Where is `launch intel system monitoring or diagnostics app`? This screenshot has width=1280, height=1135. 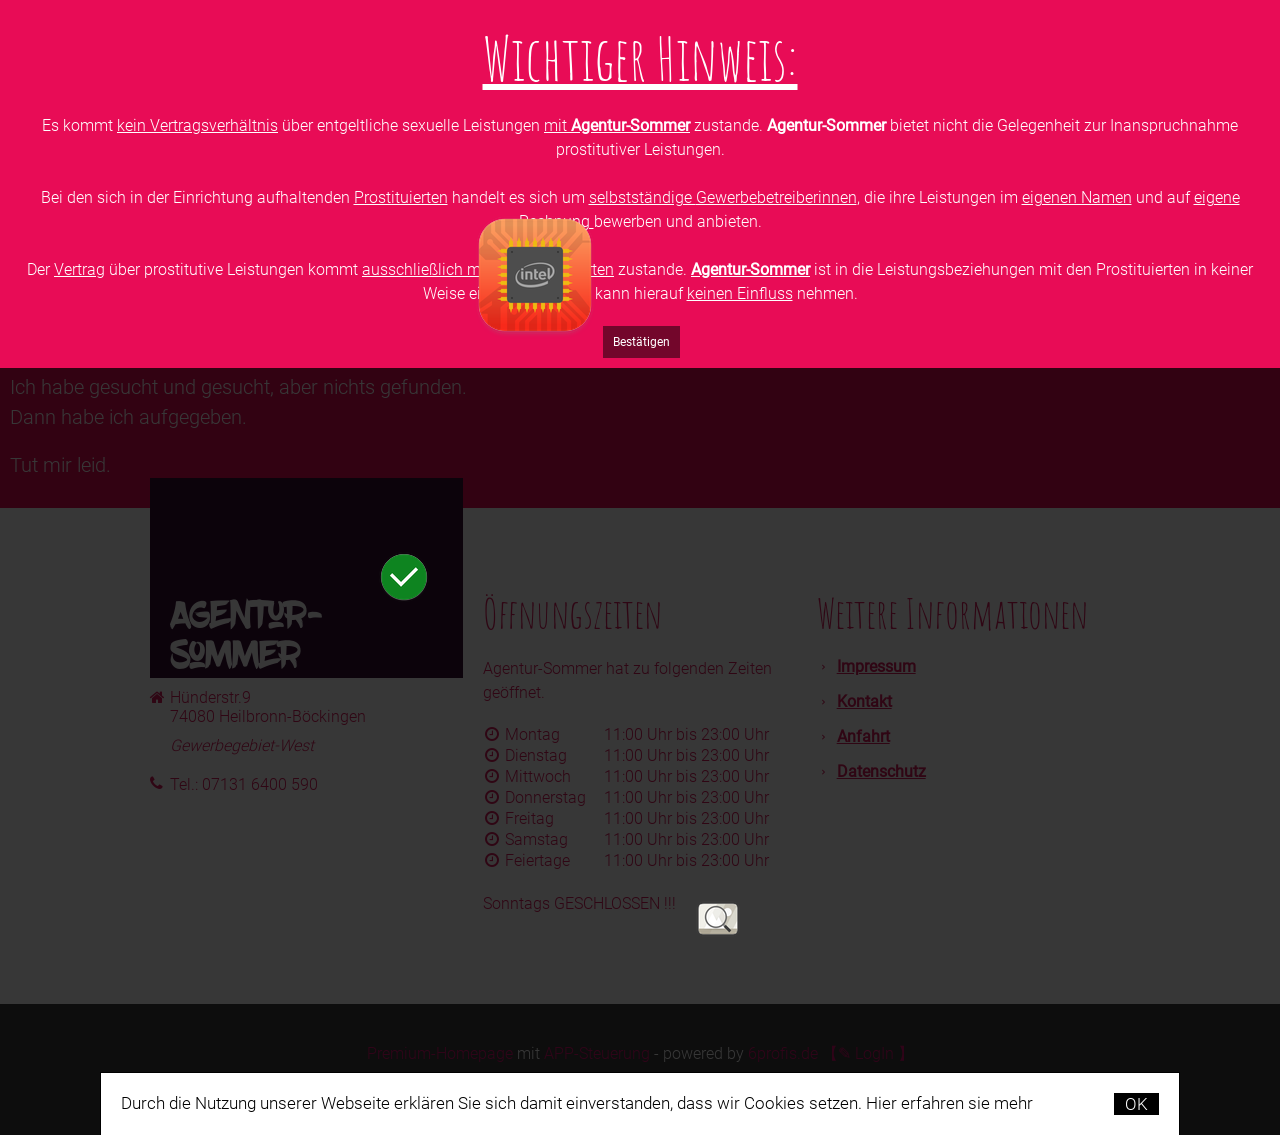
launch intel system monitoring or diagnostics app is located at coordinates (535, 275).